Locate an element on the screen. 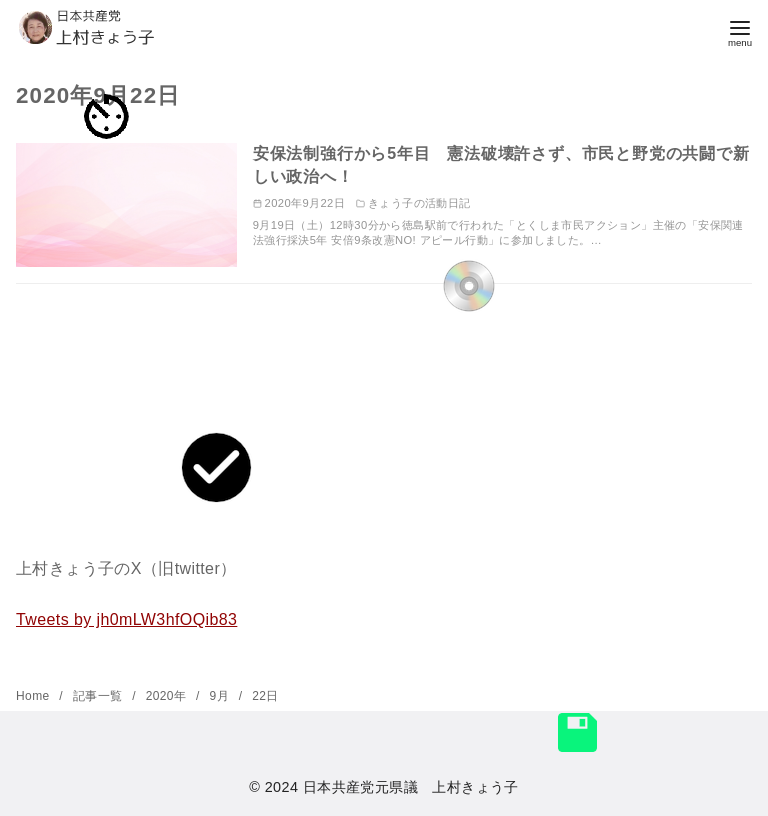 The width and height of the screenshot is (768, 816). insert or eject optical disc media is located at coordinates (469, 286).